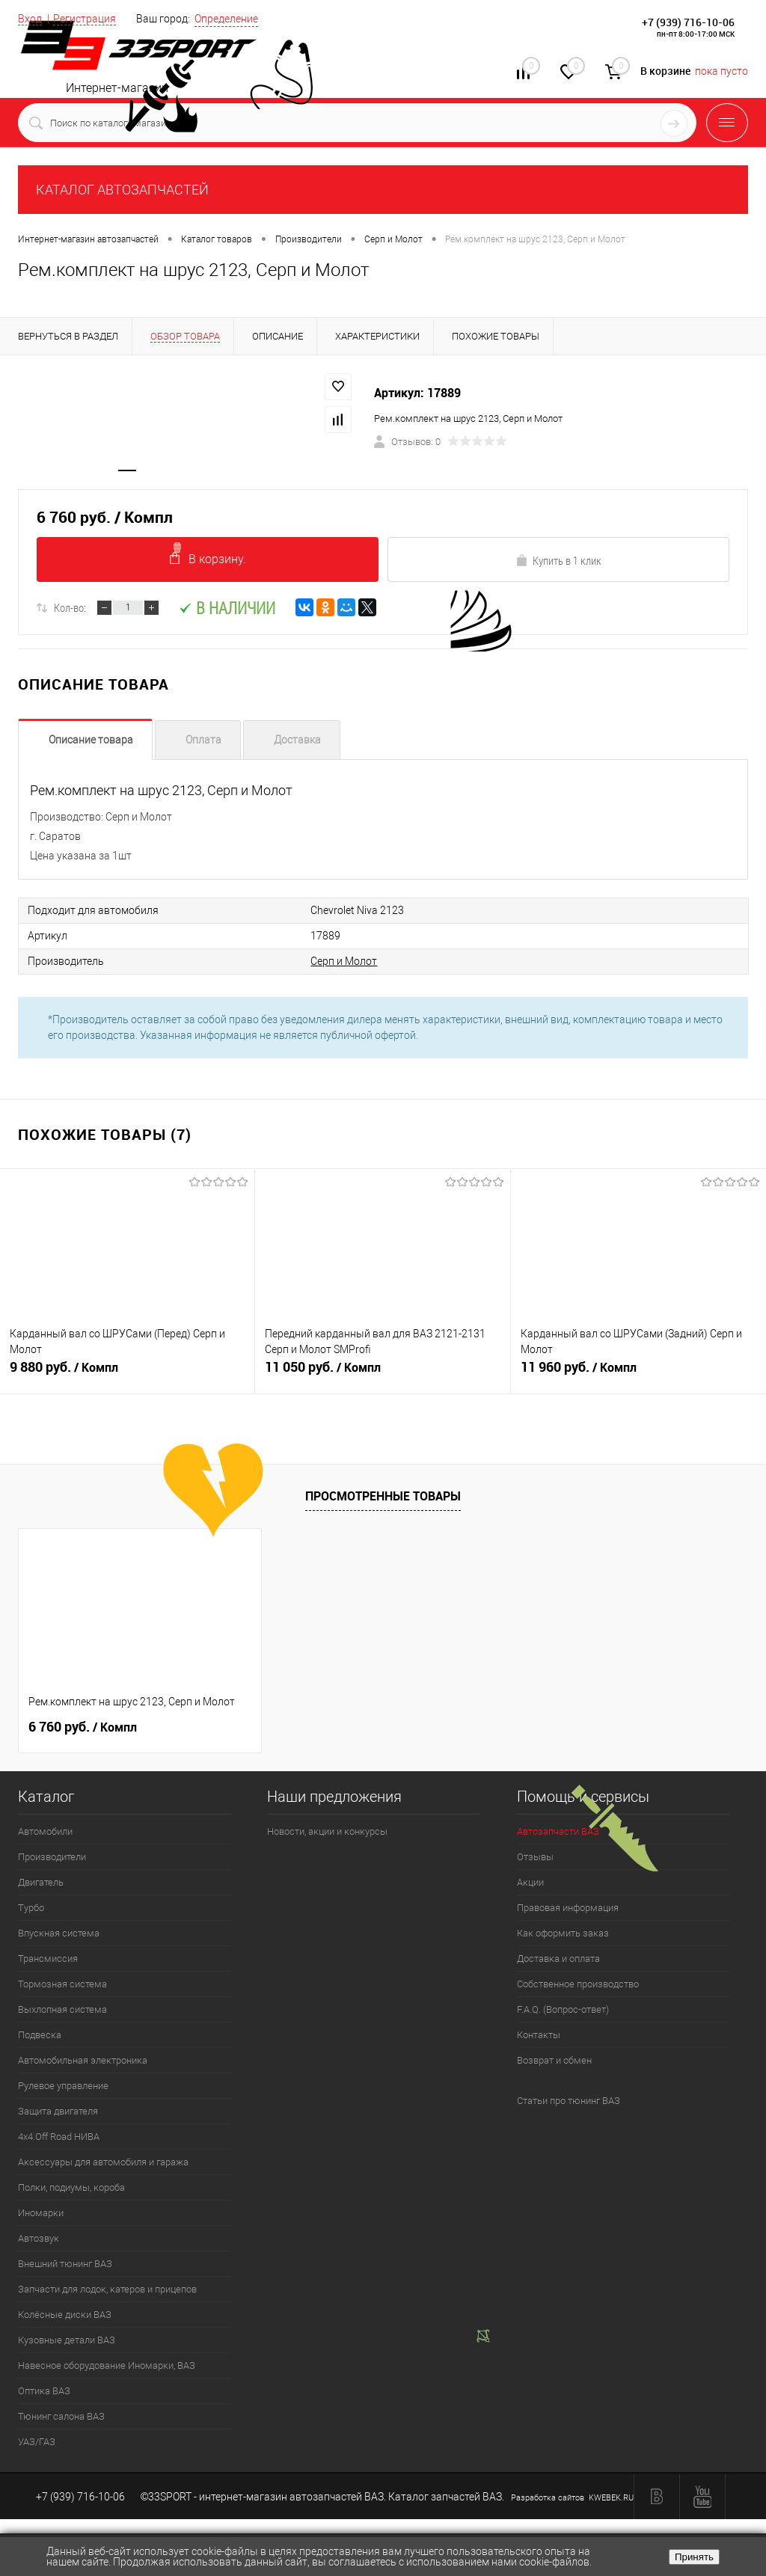 This screenshot has height=2576, width=766. Describe the element at coordinates (161, 96) in the screenshot. I see `roast marshmallows over a campfire` at that location.